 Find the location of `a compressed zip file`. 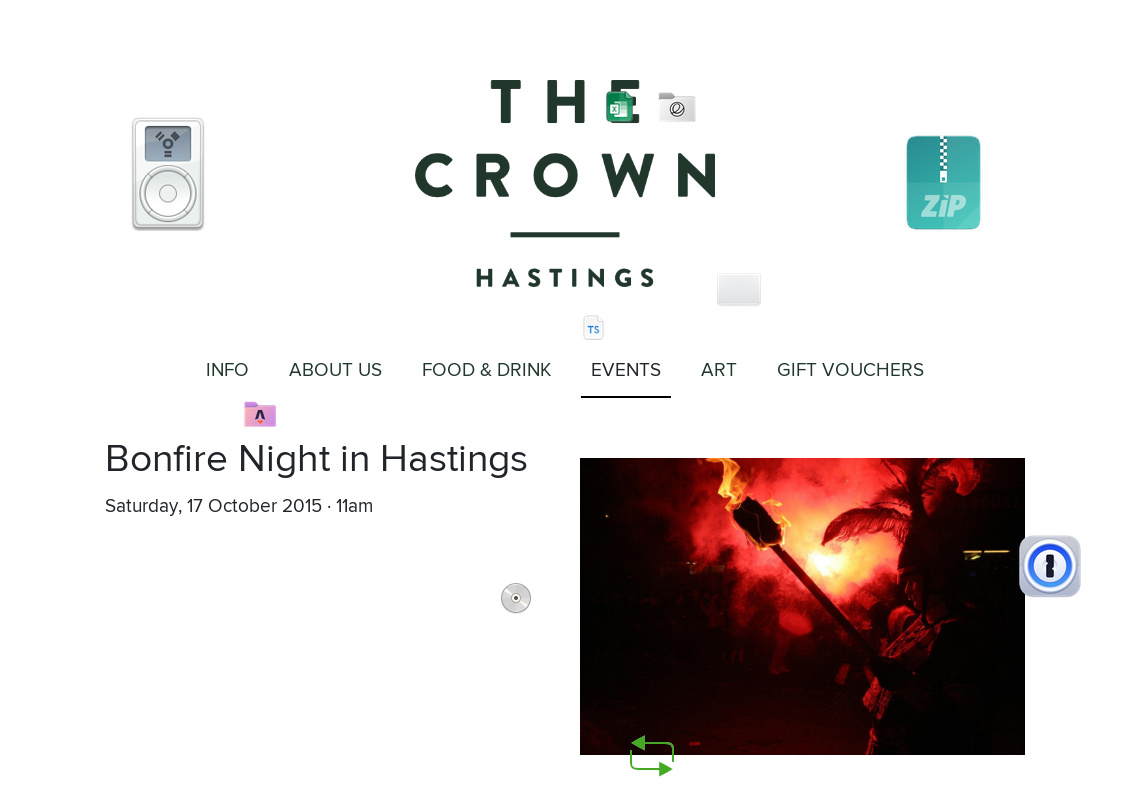

a compressed zip file is located at coordinates (943, 182).